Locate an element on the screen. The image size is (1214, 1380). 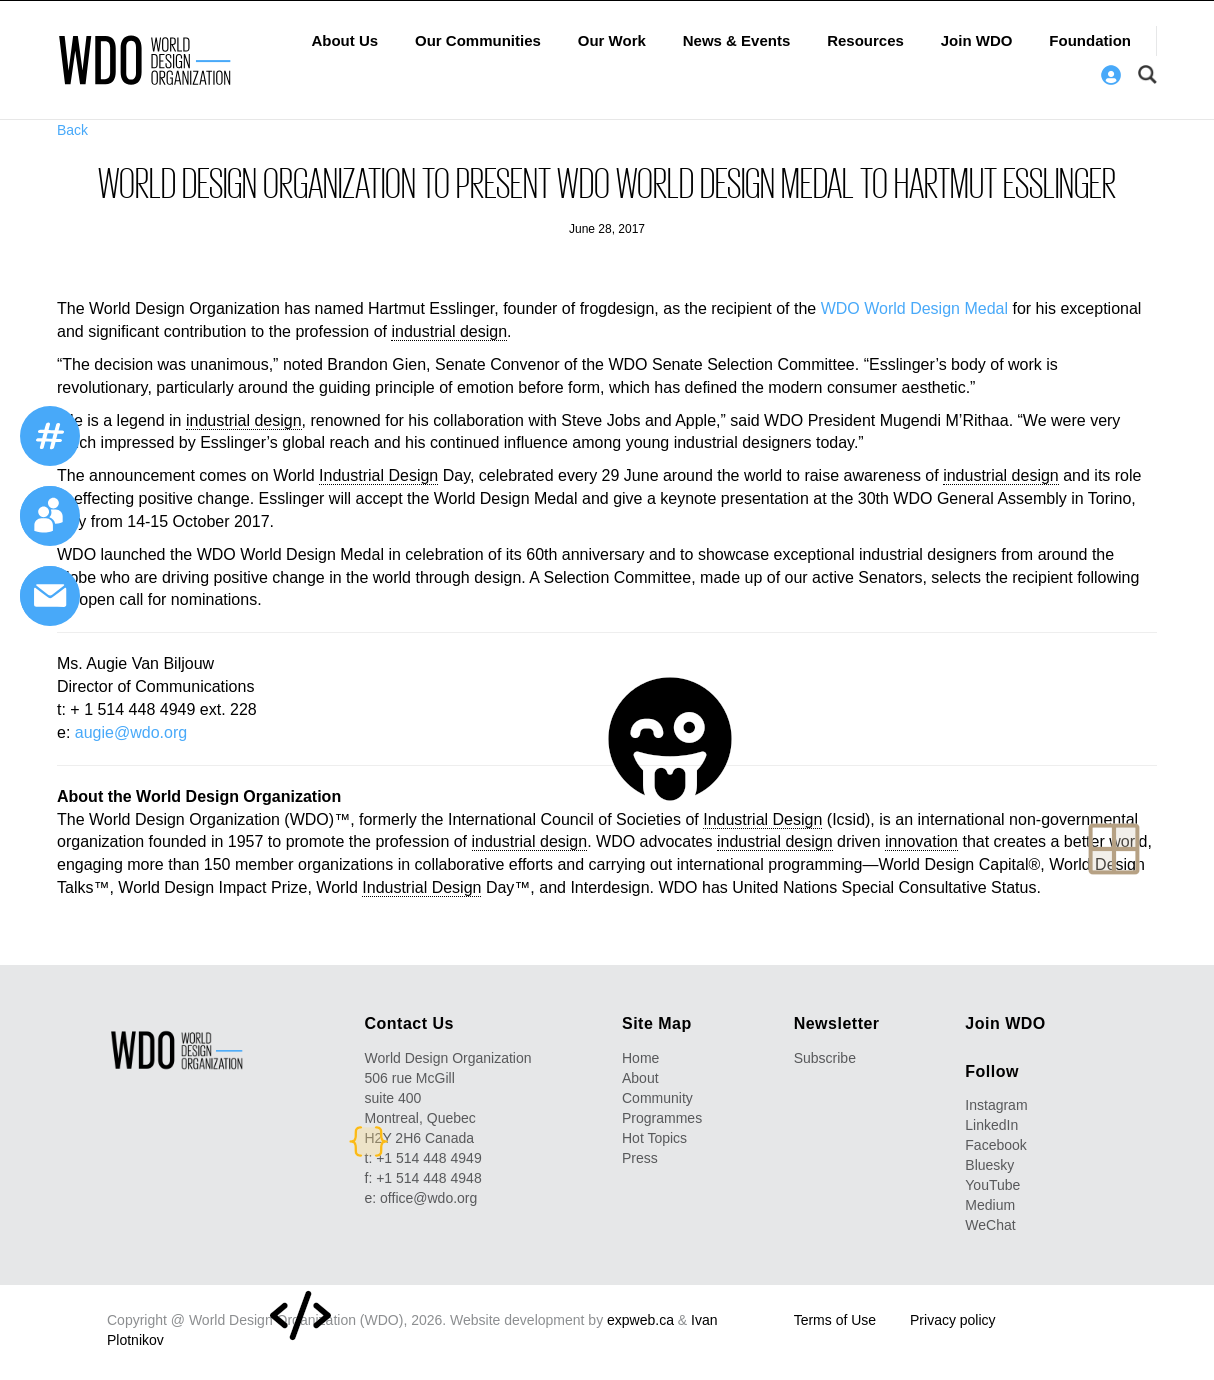
react with a playful or silly expression is located at coordinates (670, 739).